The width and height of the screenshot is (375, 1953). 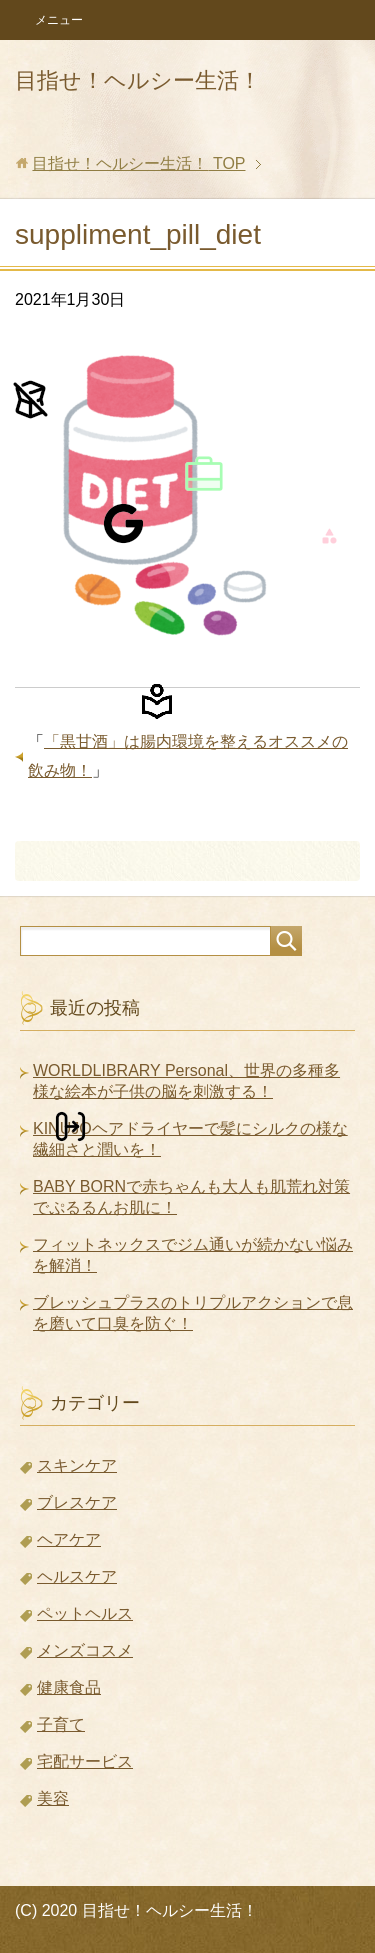 I want to click on disable 3D object rendering, so click(x=30, y=399).